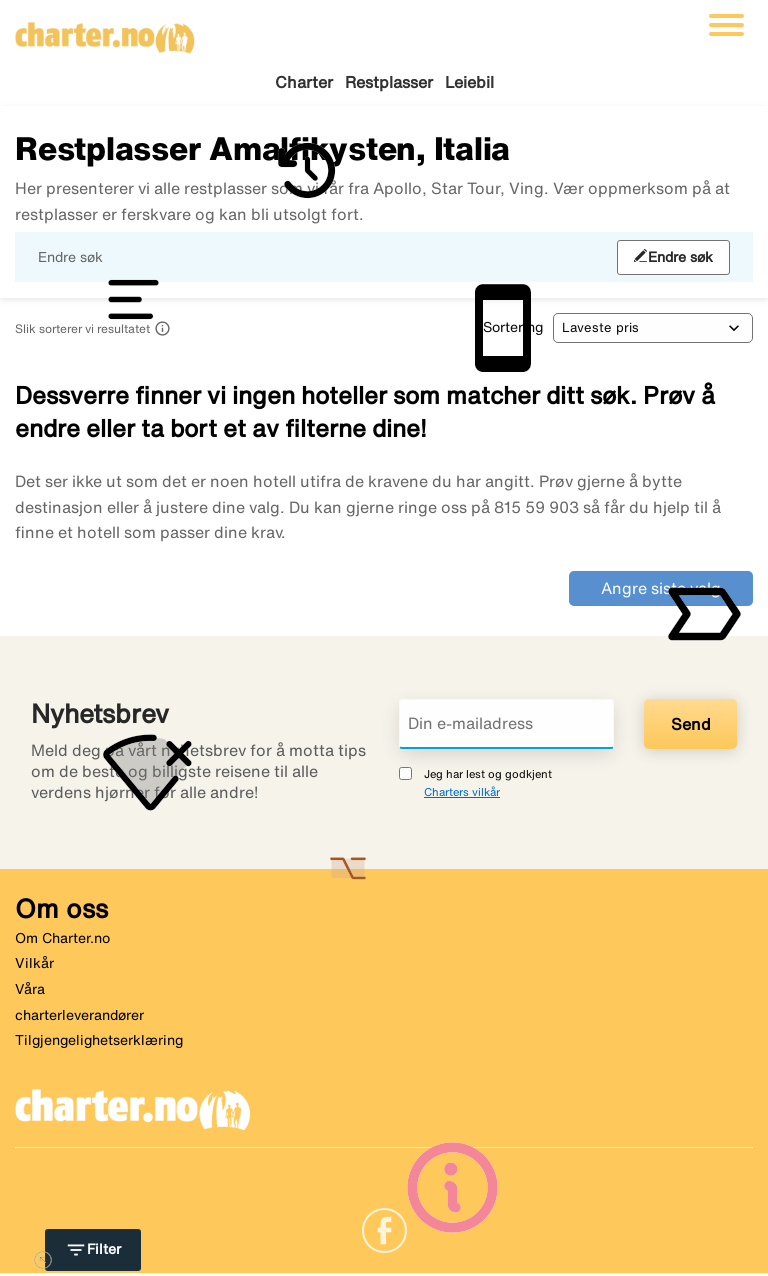  What do you see at coordinates (702, 614) in the screenshot?
I see `add a tag or label to an item` at bounding box center [702, 614].